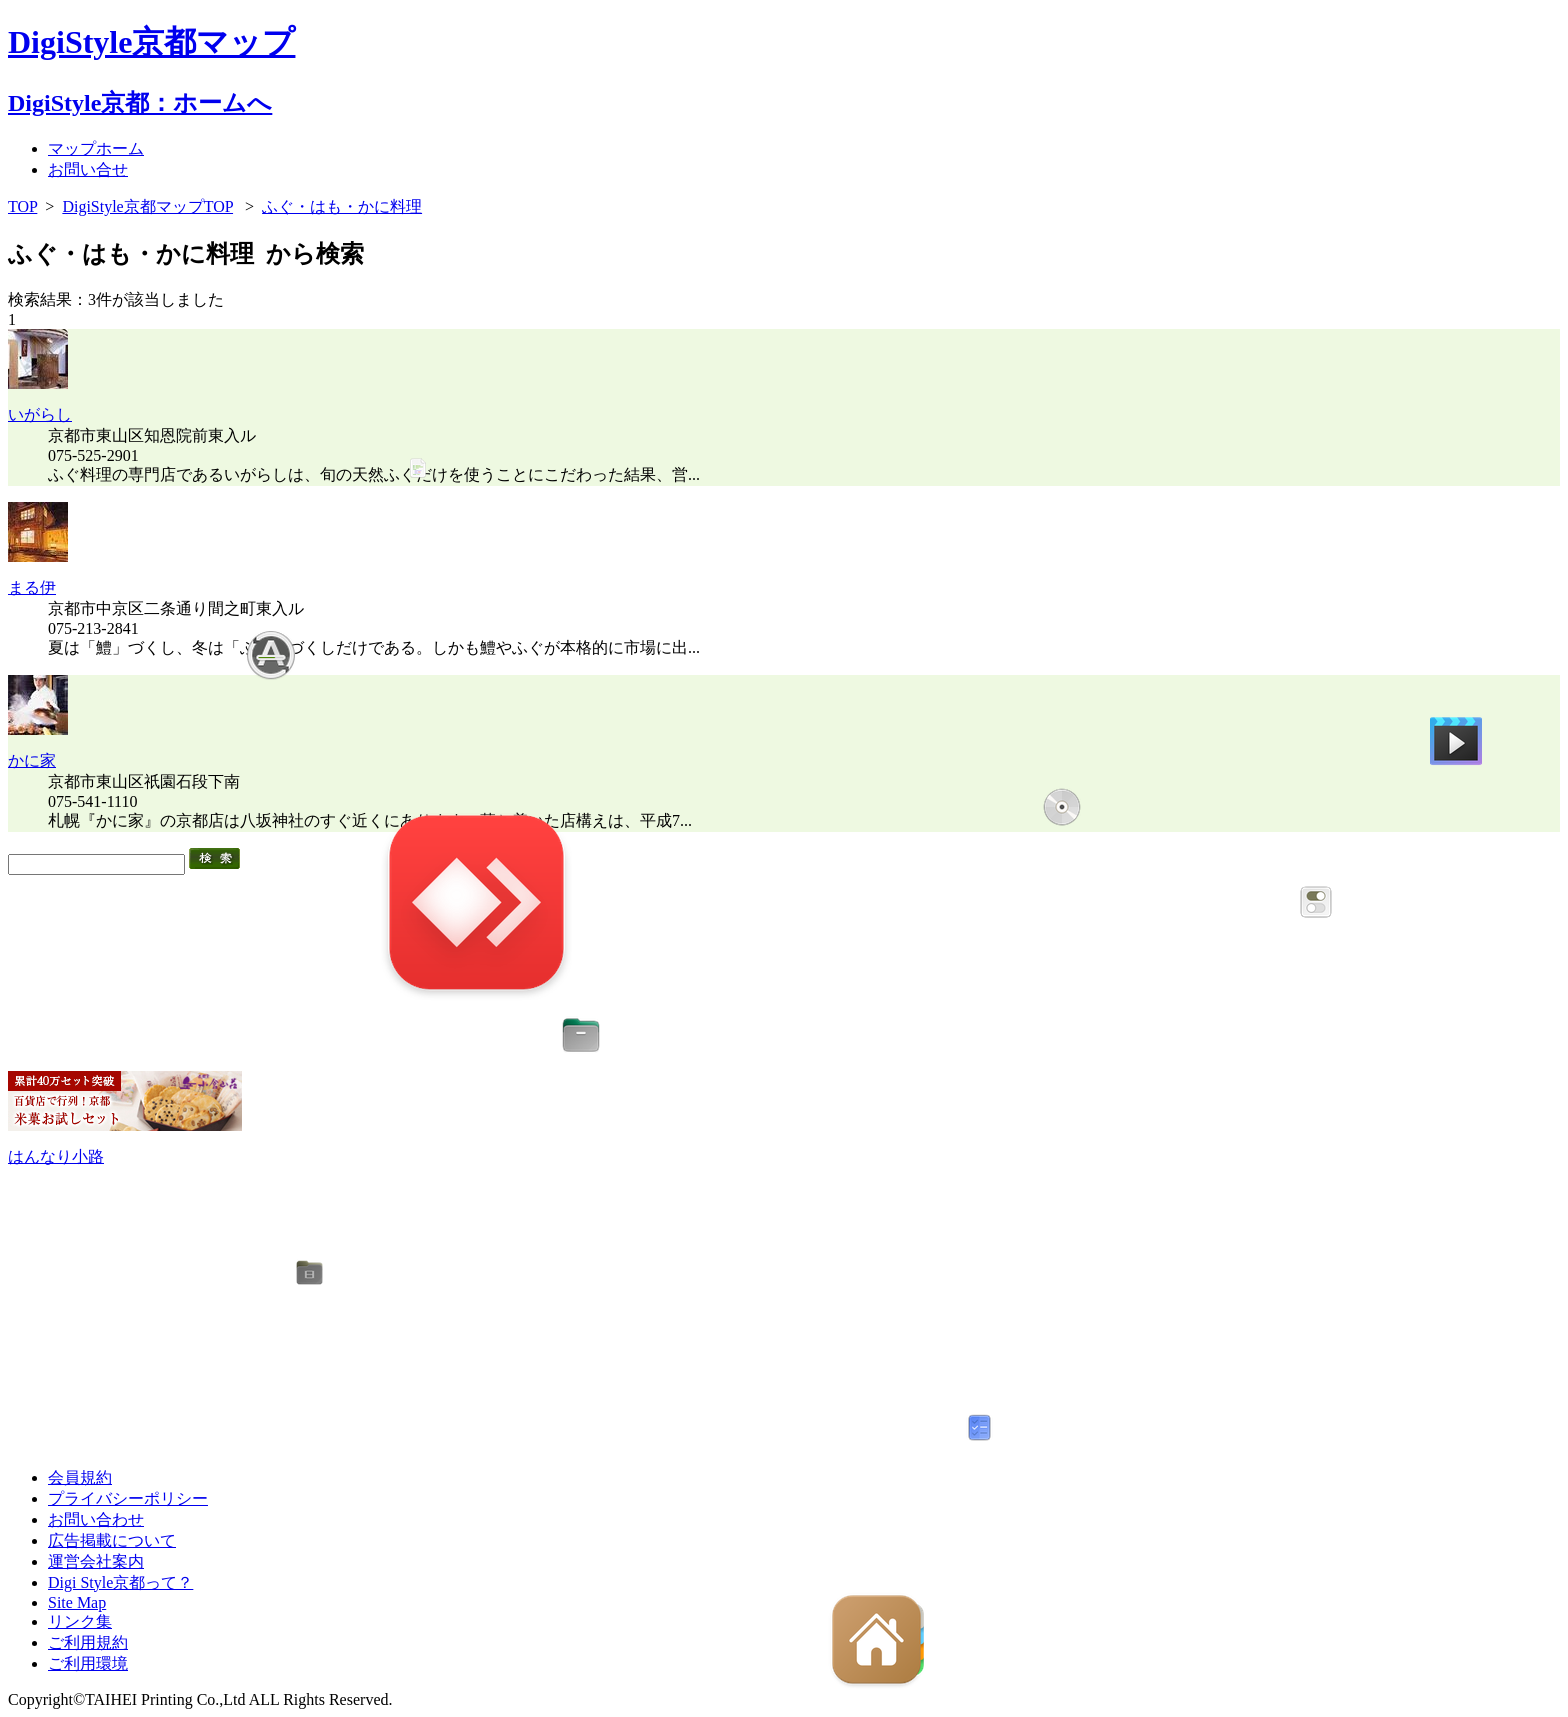 This screenshot has width=1568, height=1717. I want to click on access CD/DVD drive or disc media, so click(1062, 807).